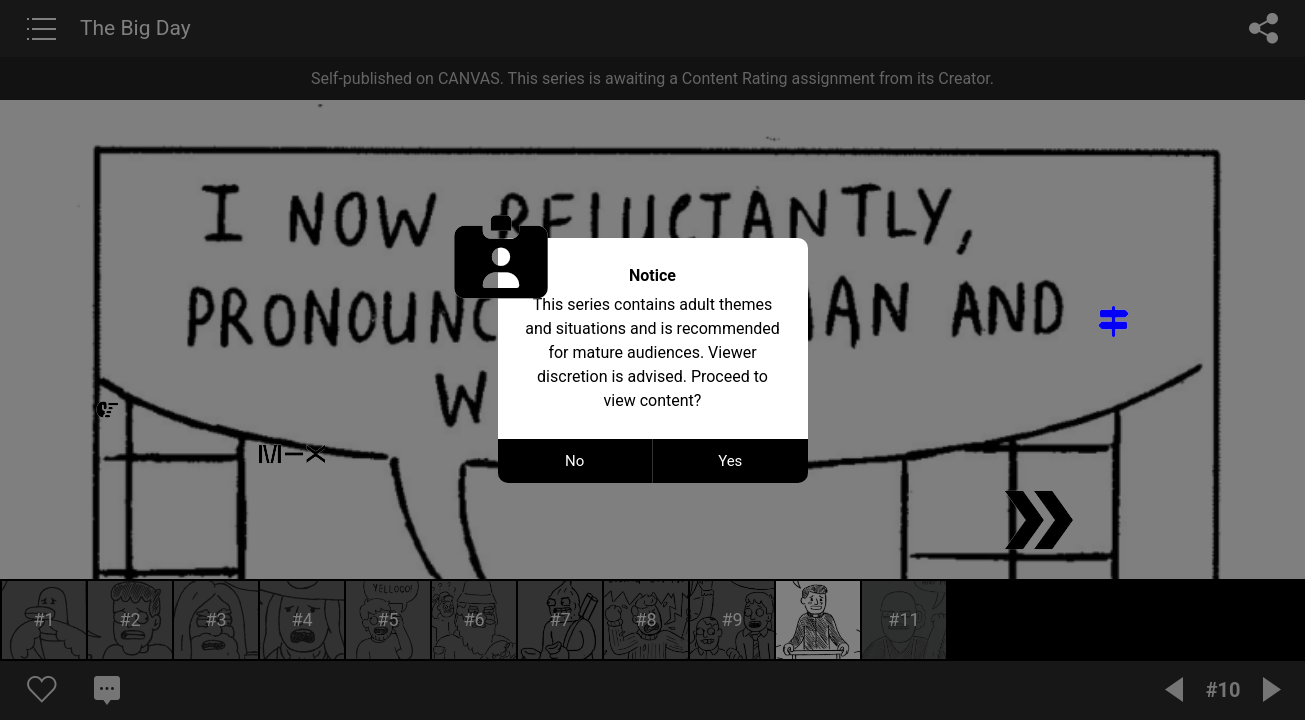 The height and width of the screenshot is (720, 1305). I want to click on indicates next step or continue forward, so click(107, 409).